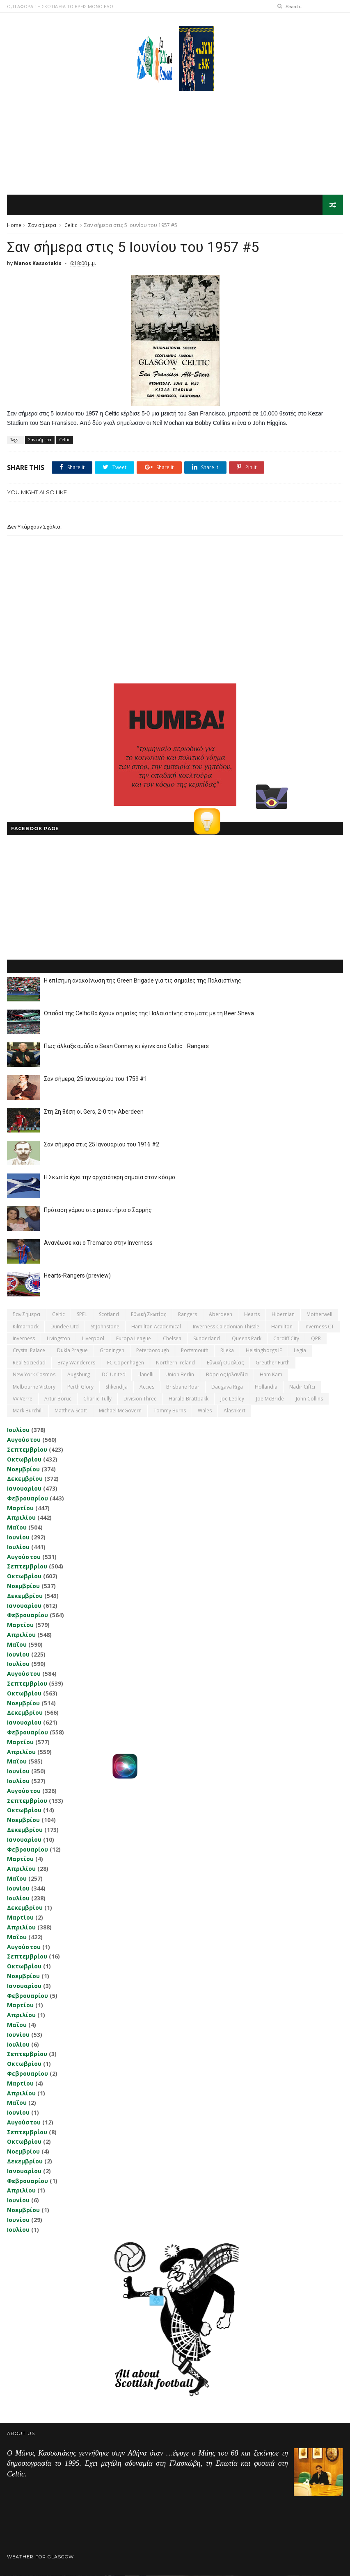 Image resolution: width=350 pixels, height=2576 pixels. Describe the element at coordinates (125, 1766) in the screenshot. I see `activate siri voice assistant` at that location.